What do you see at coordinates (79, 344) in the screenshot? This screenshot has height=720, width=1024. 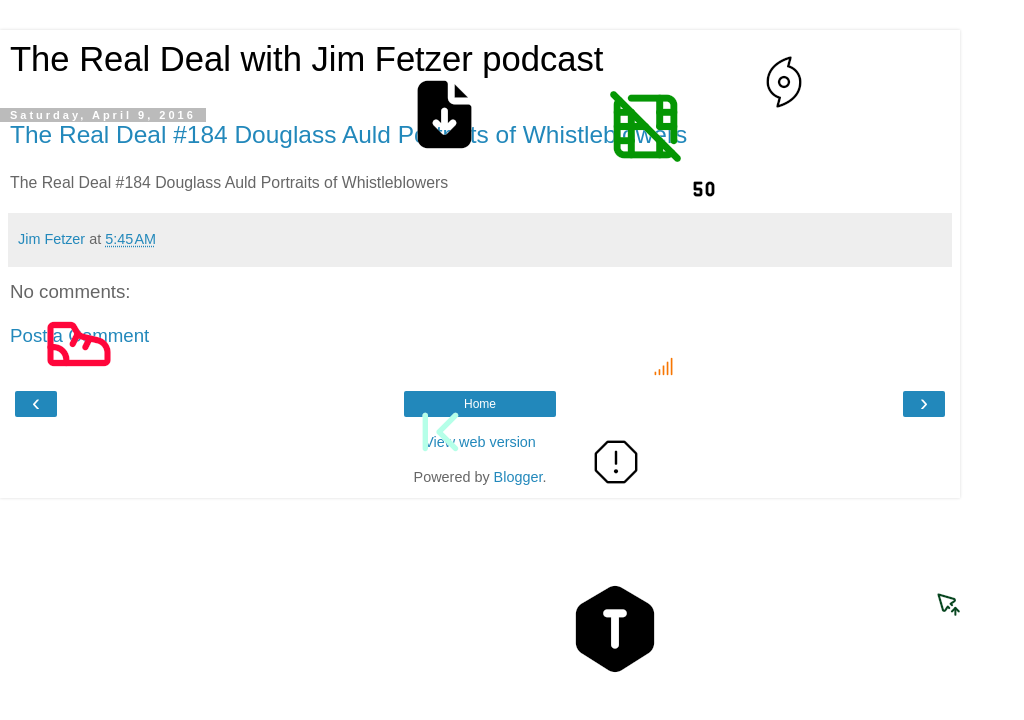 I see `browse footwear or shoe products` at bounding box center [79, 344].